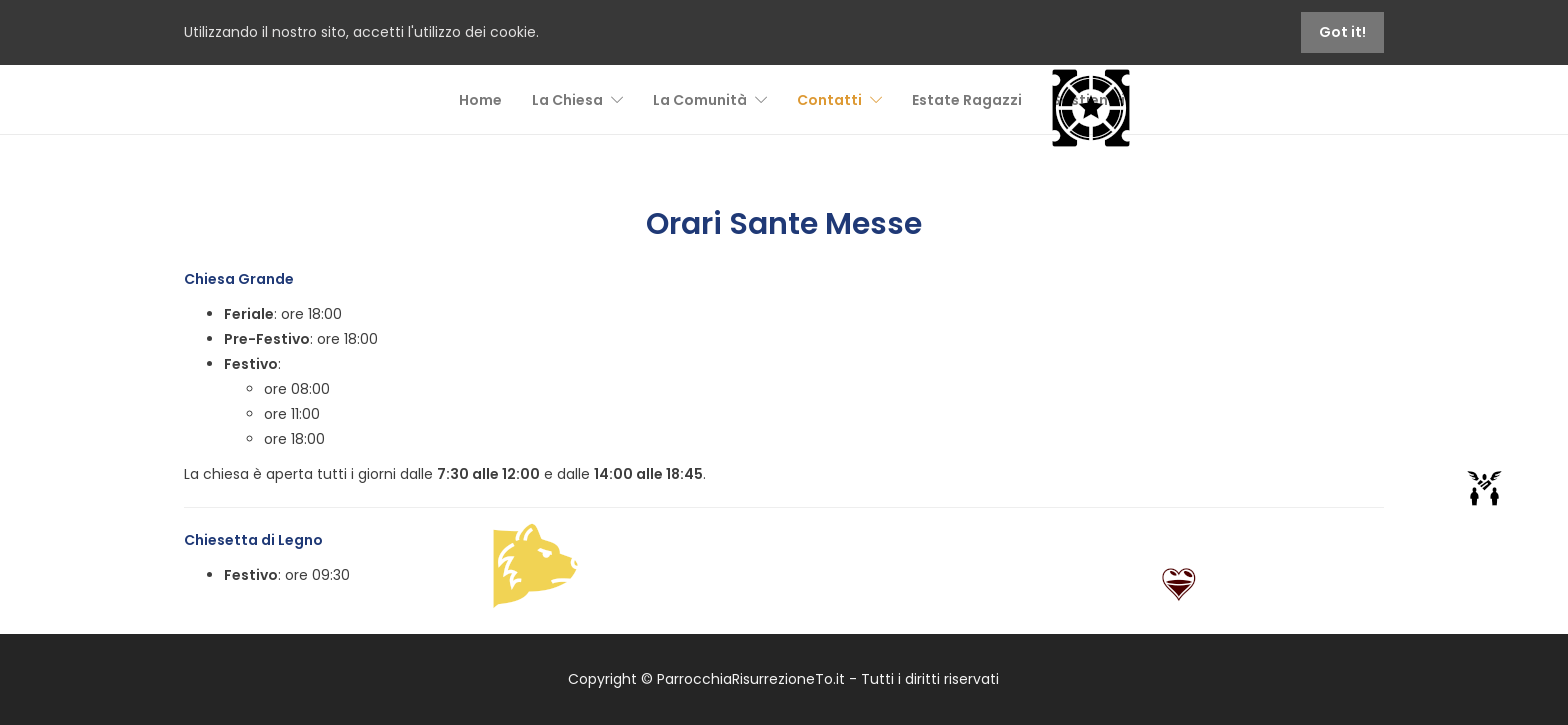 The width and height of the screenshot is (1568, 725). I want to click on imperial faction or empire team selector, so click(1091, 108).